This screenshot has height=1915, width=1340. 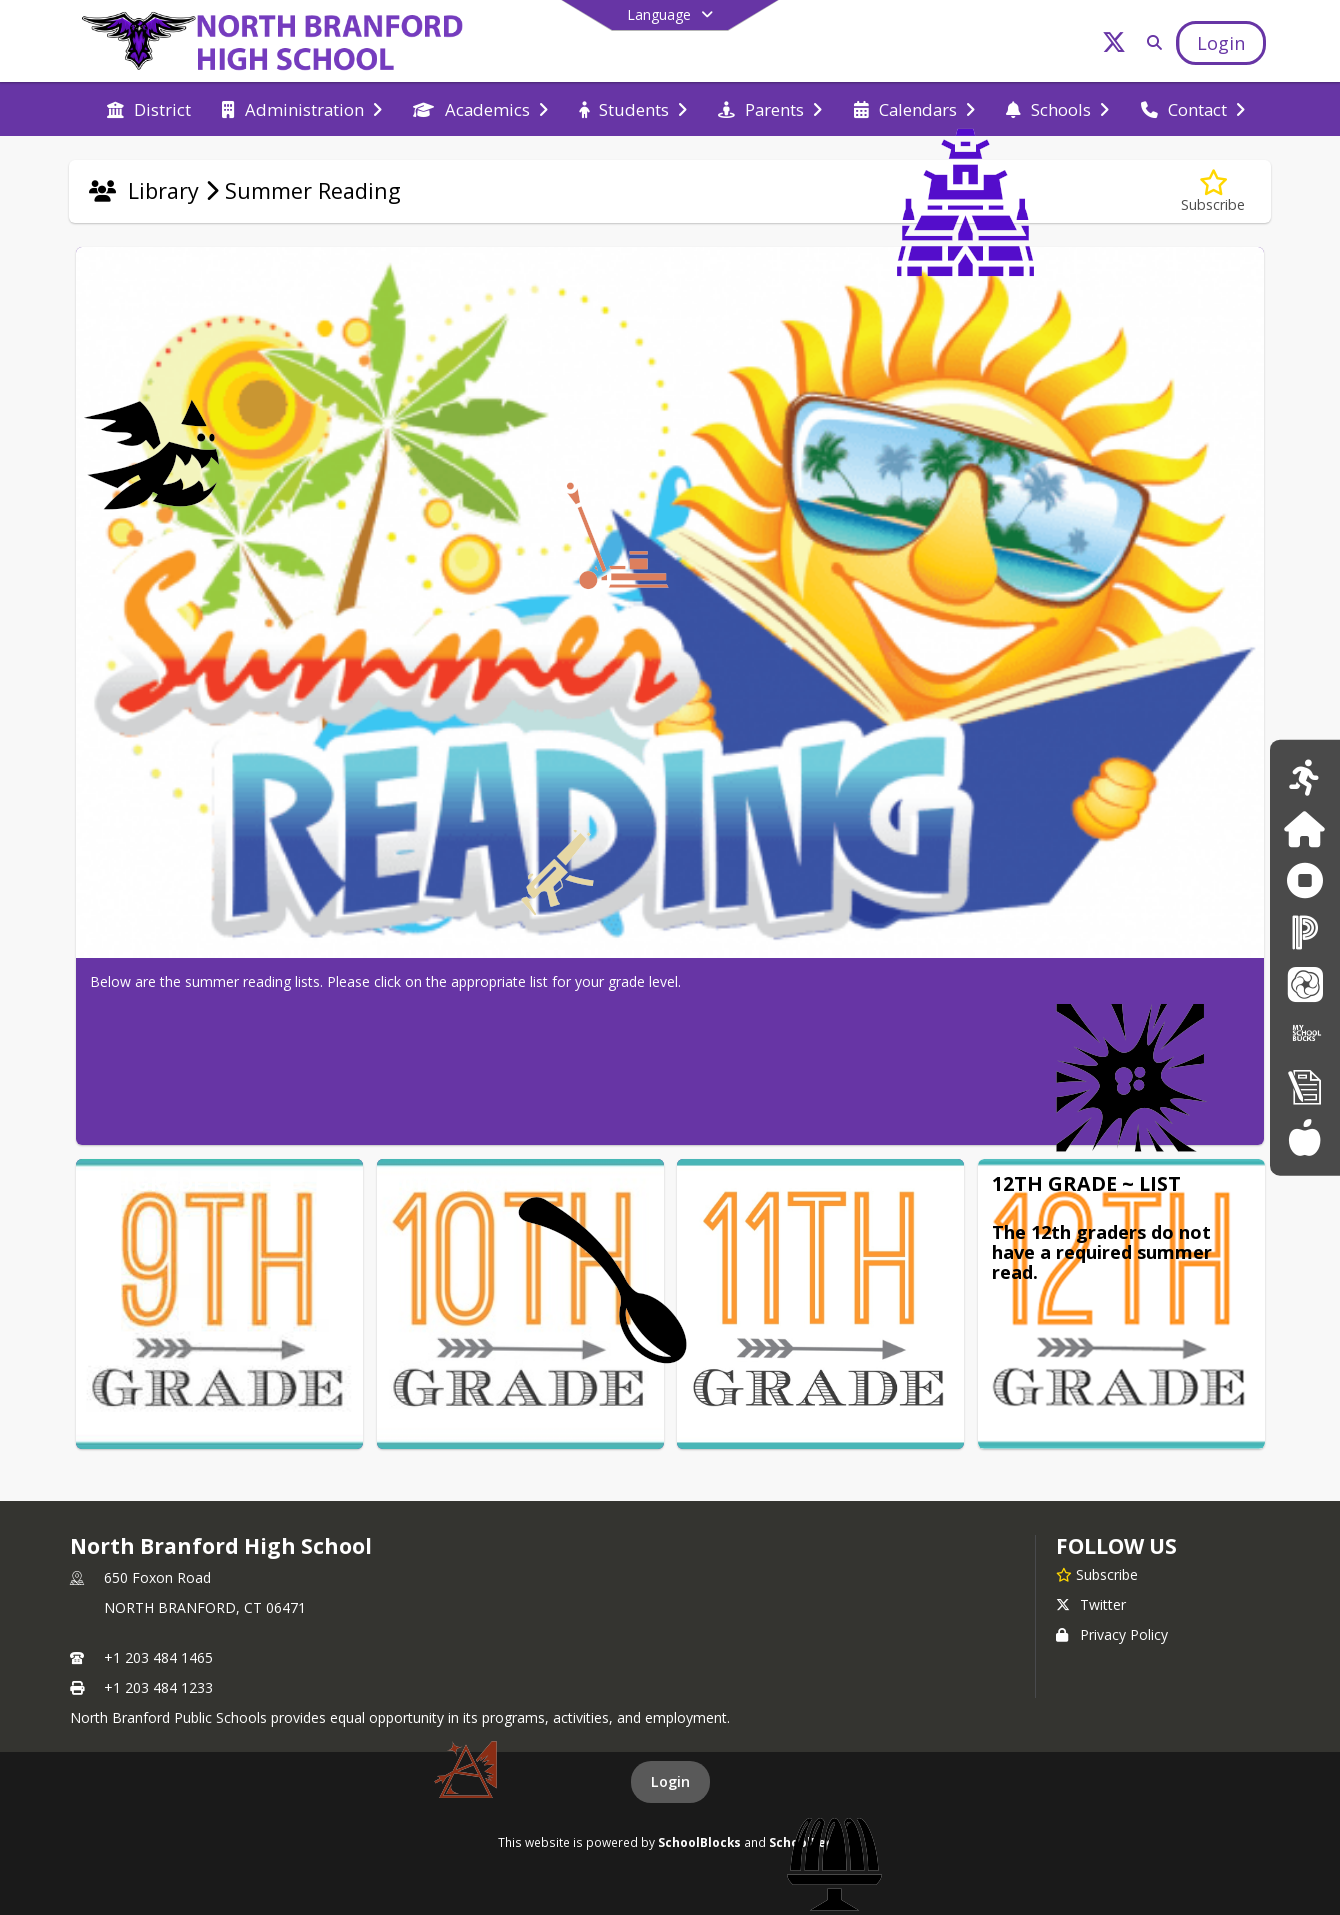 What do you see at coordinates (557, 872) in the screenshot?
I see `select mp5 submachine gun in weapon loadout` at bounding box center [557, 872].